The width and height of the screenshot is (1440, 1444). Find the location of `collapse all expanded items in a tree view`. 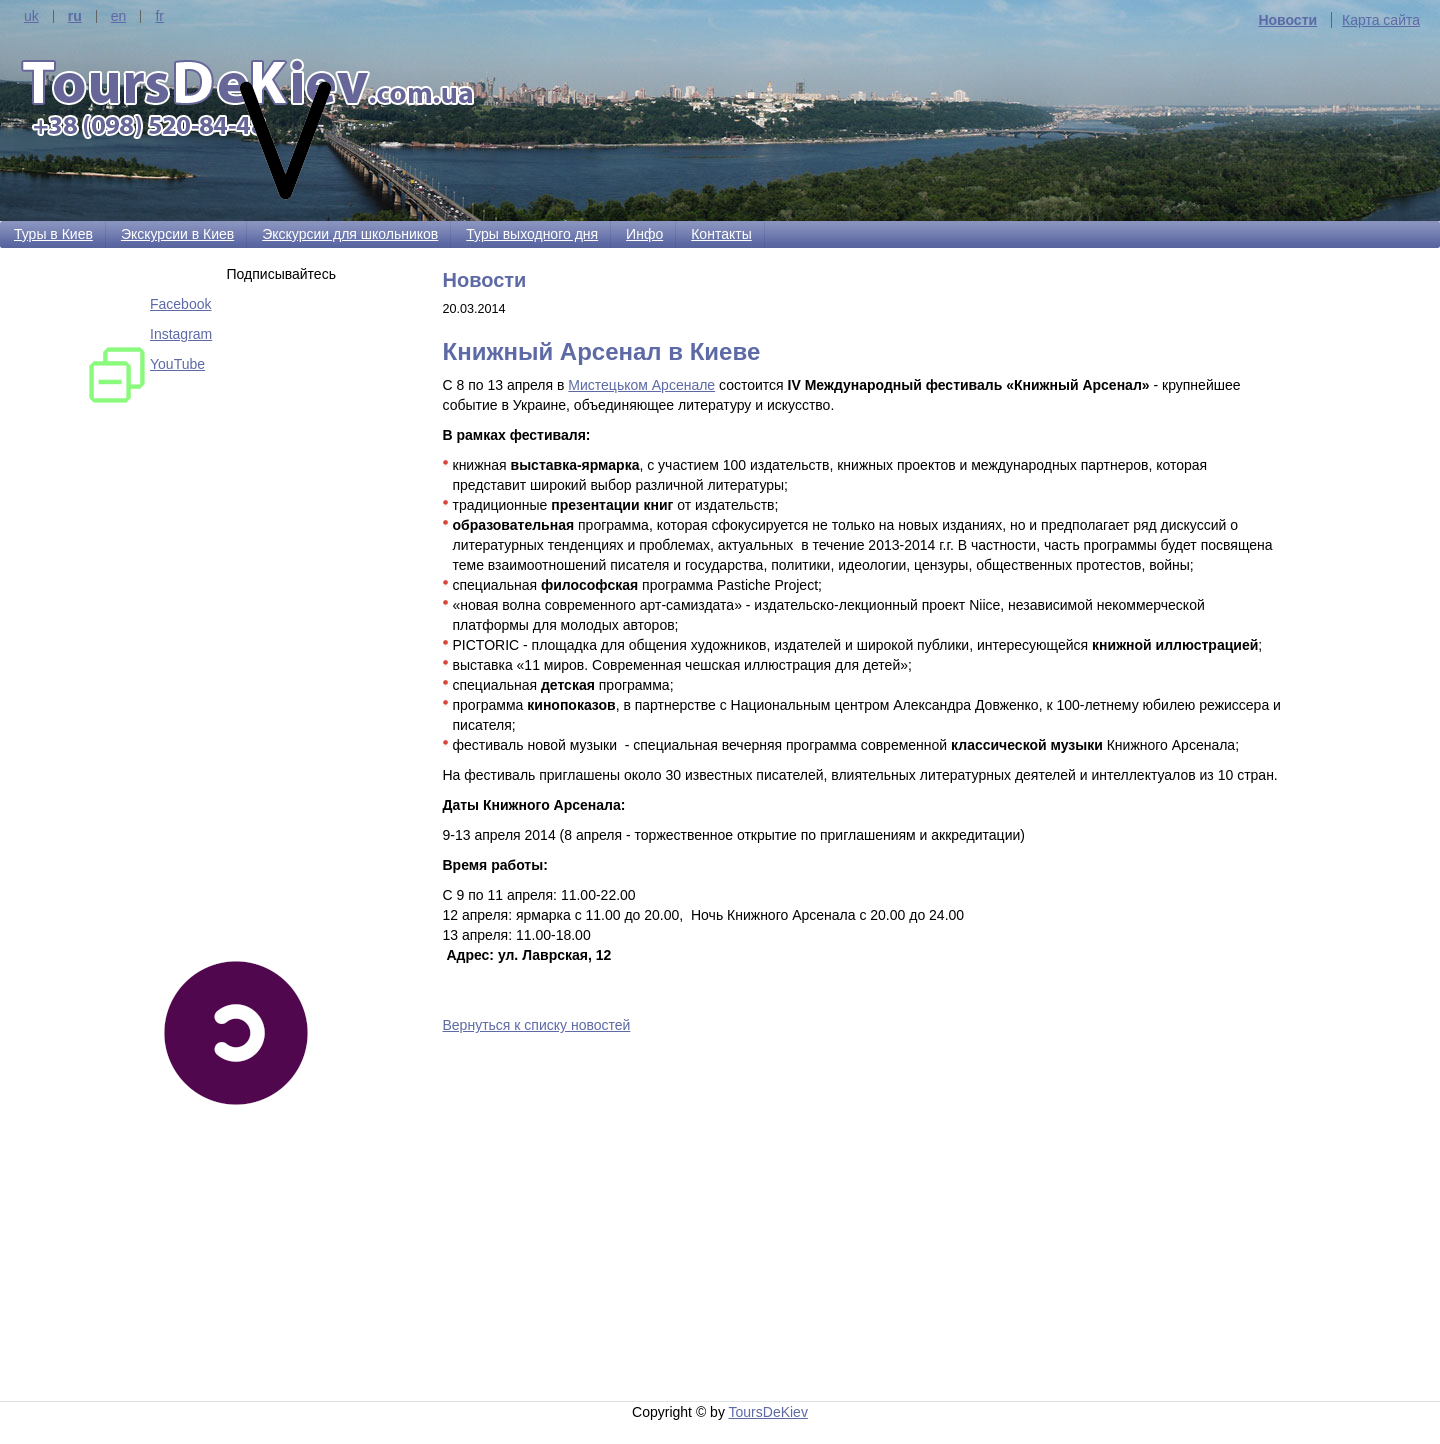

collapse all expanded items in a tree view is located at coordinates (117, 375).